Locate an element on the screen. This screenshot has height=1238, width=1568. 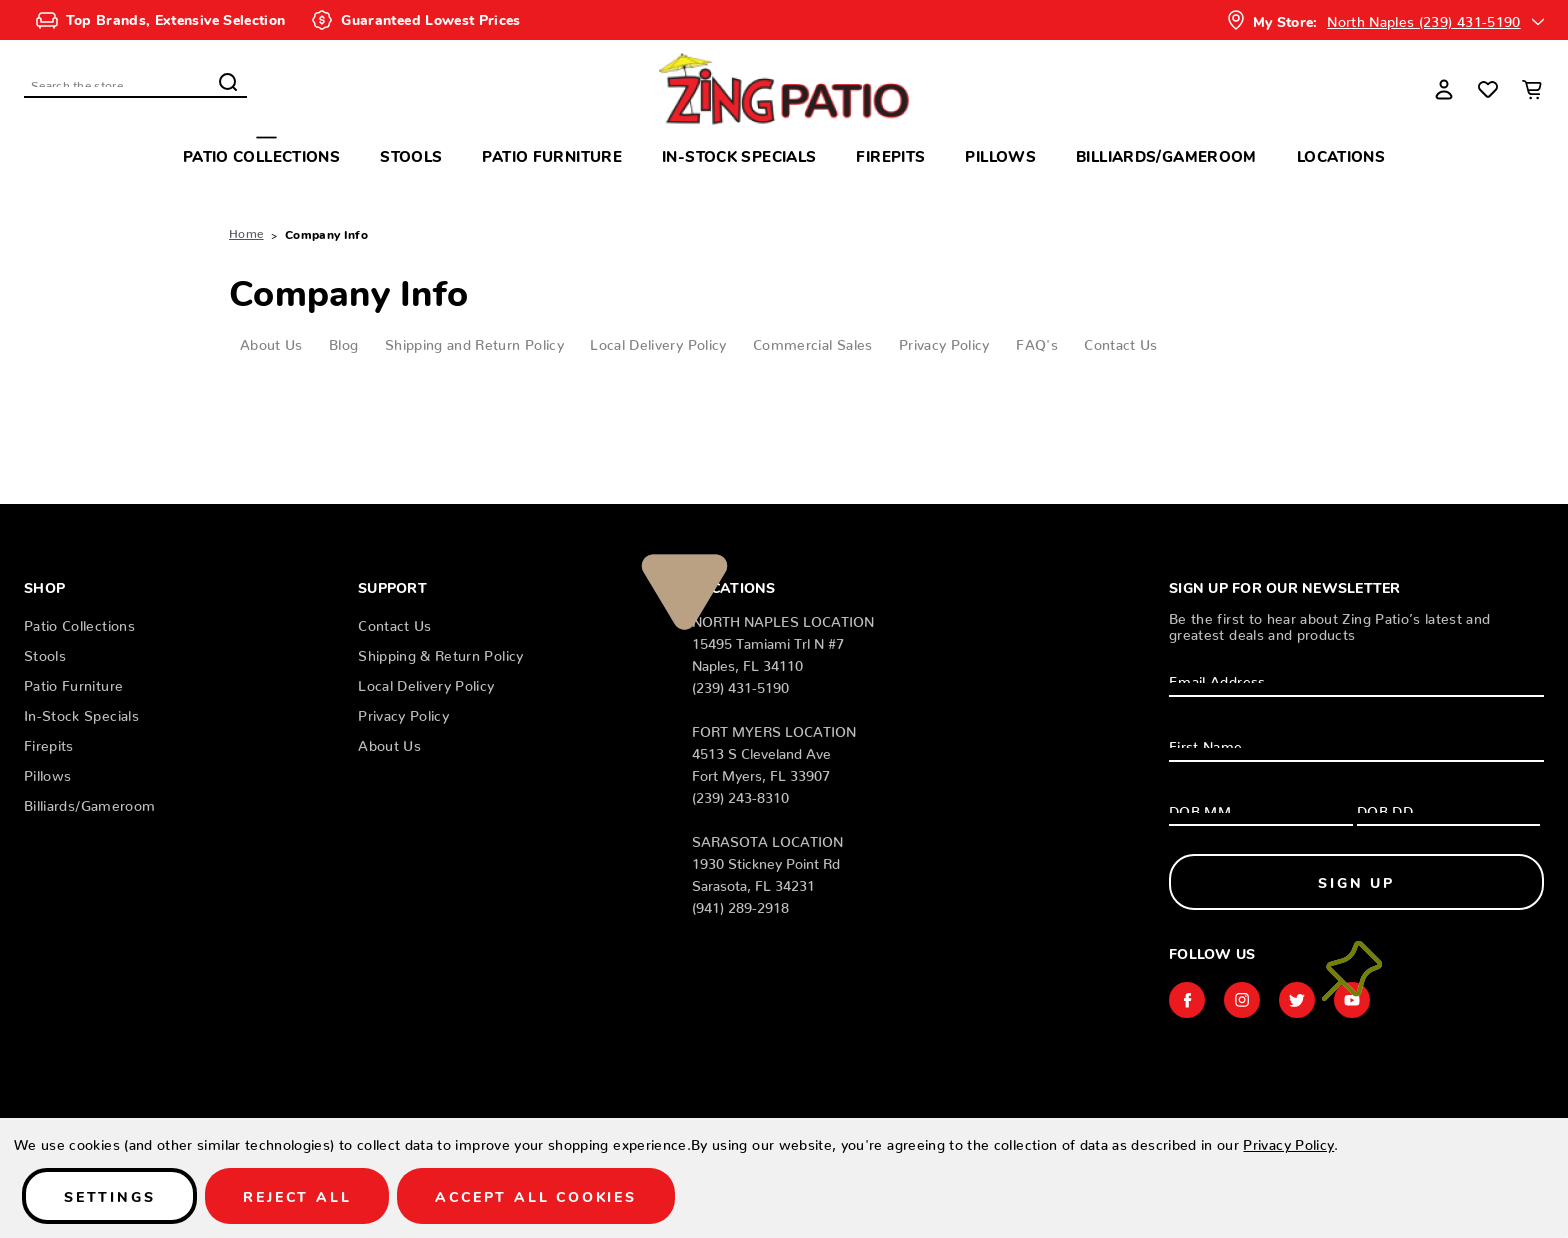
pin an item to keep it visible is located at coordinates (1350, 972).